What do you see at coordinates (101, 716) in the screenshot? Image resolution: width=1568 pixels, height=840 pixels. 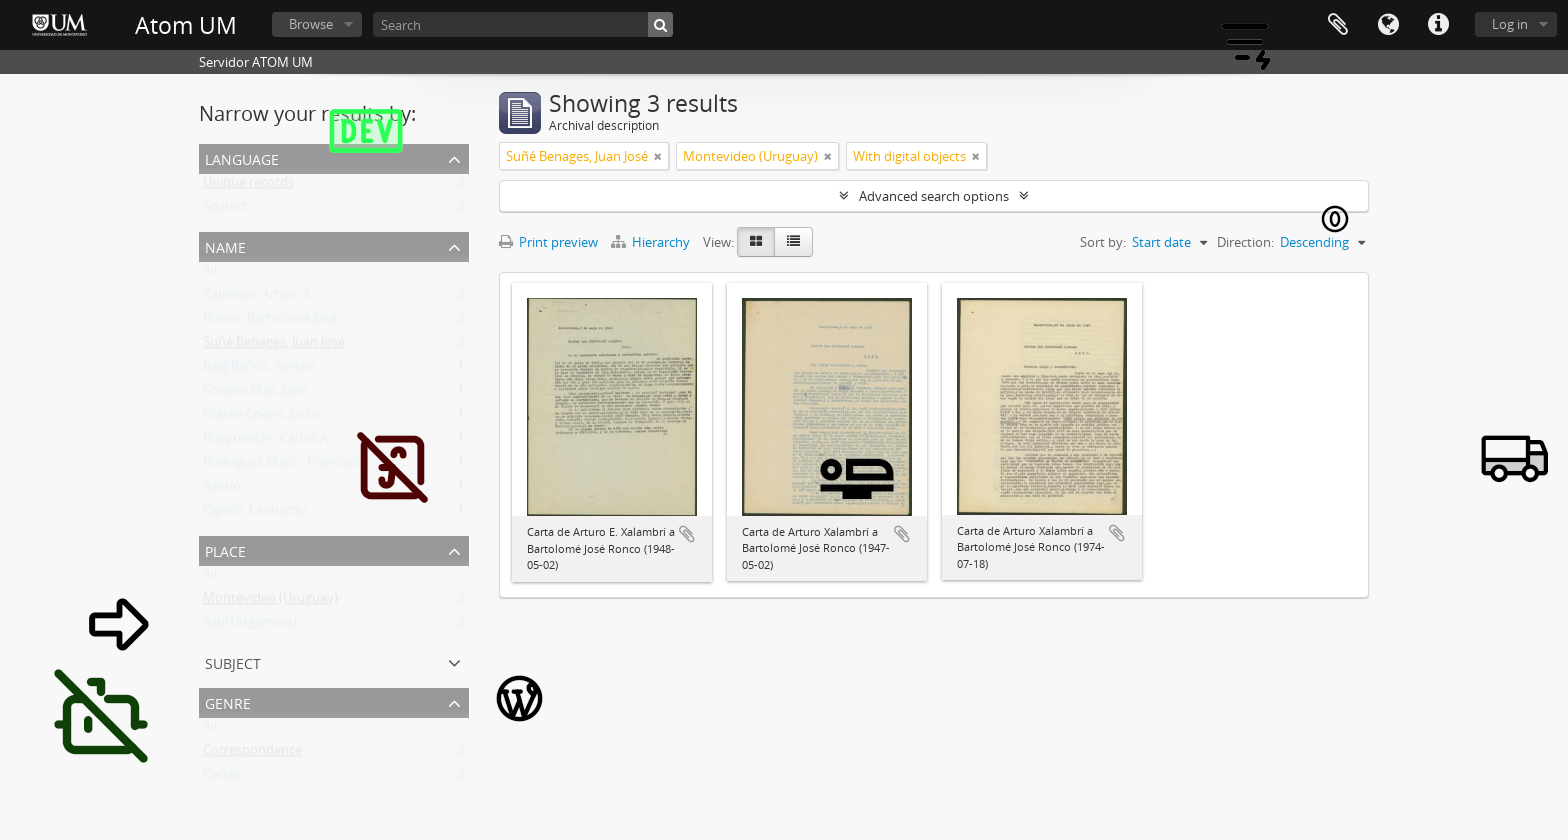 I see `disable bot or AI assistant` at bounding box center [101, 716].